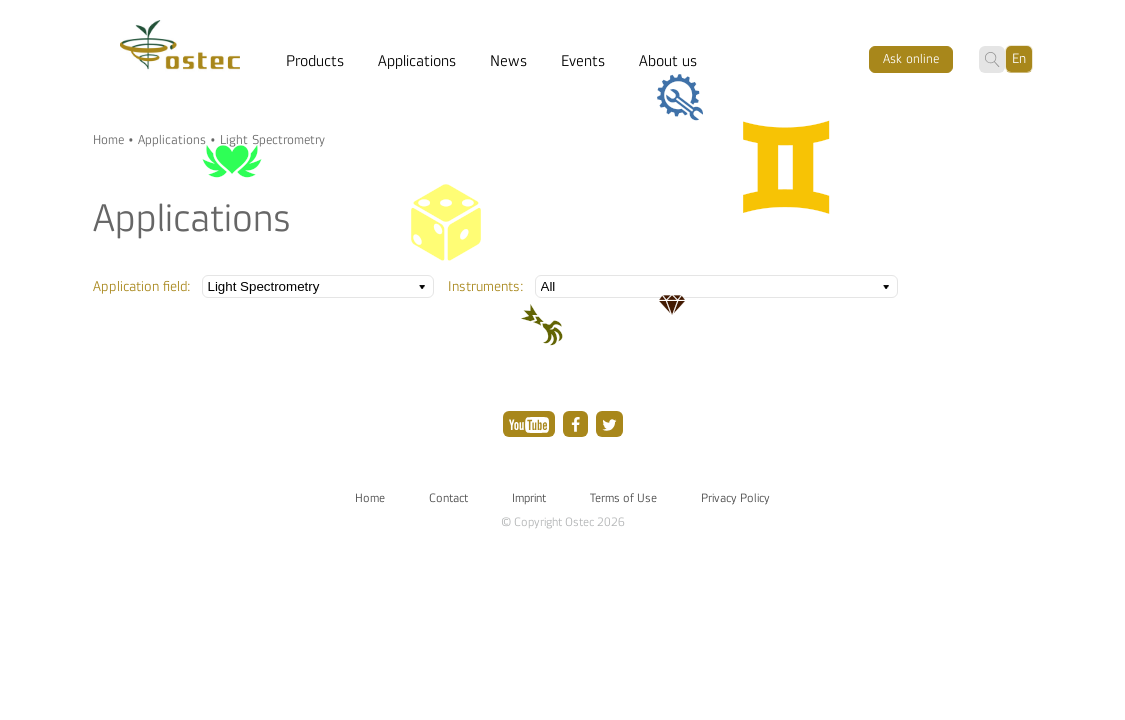 The image size is (1125, 720). Describe the element at coordinates (446, 223) in the screenshot. I see `roll the dice or randomize` at that location.